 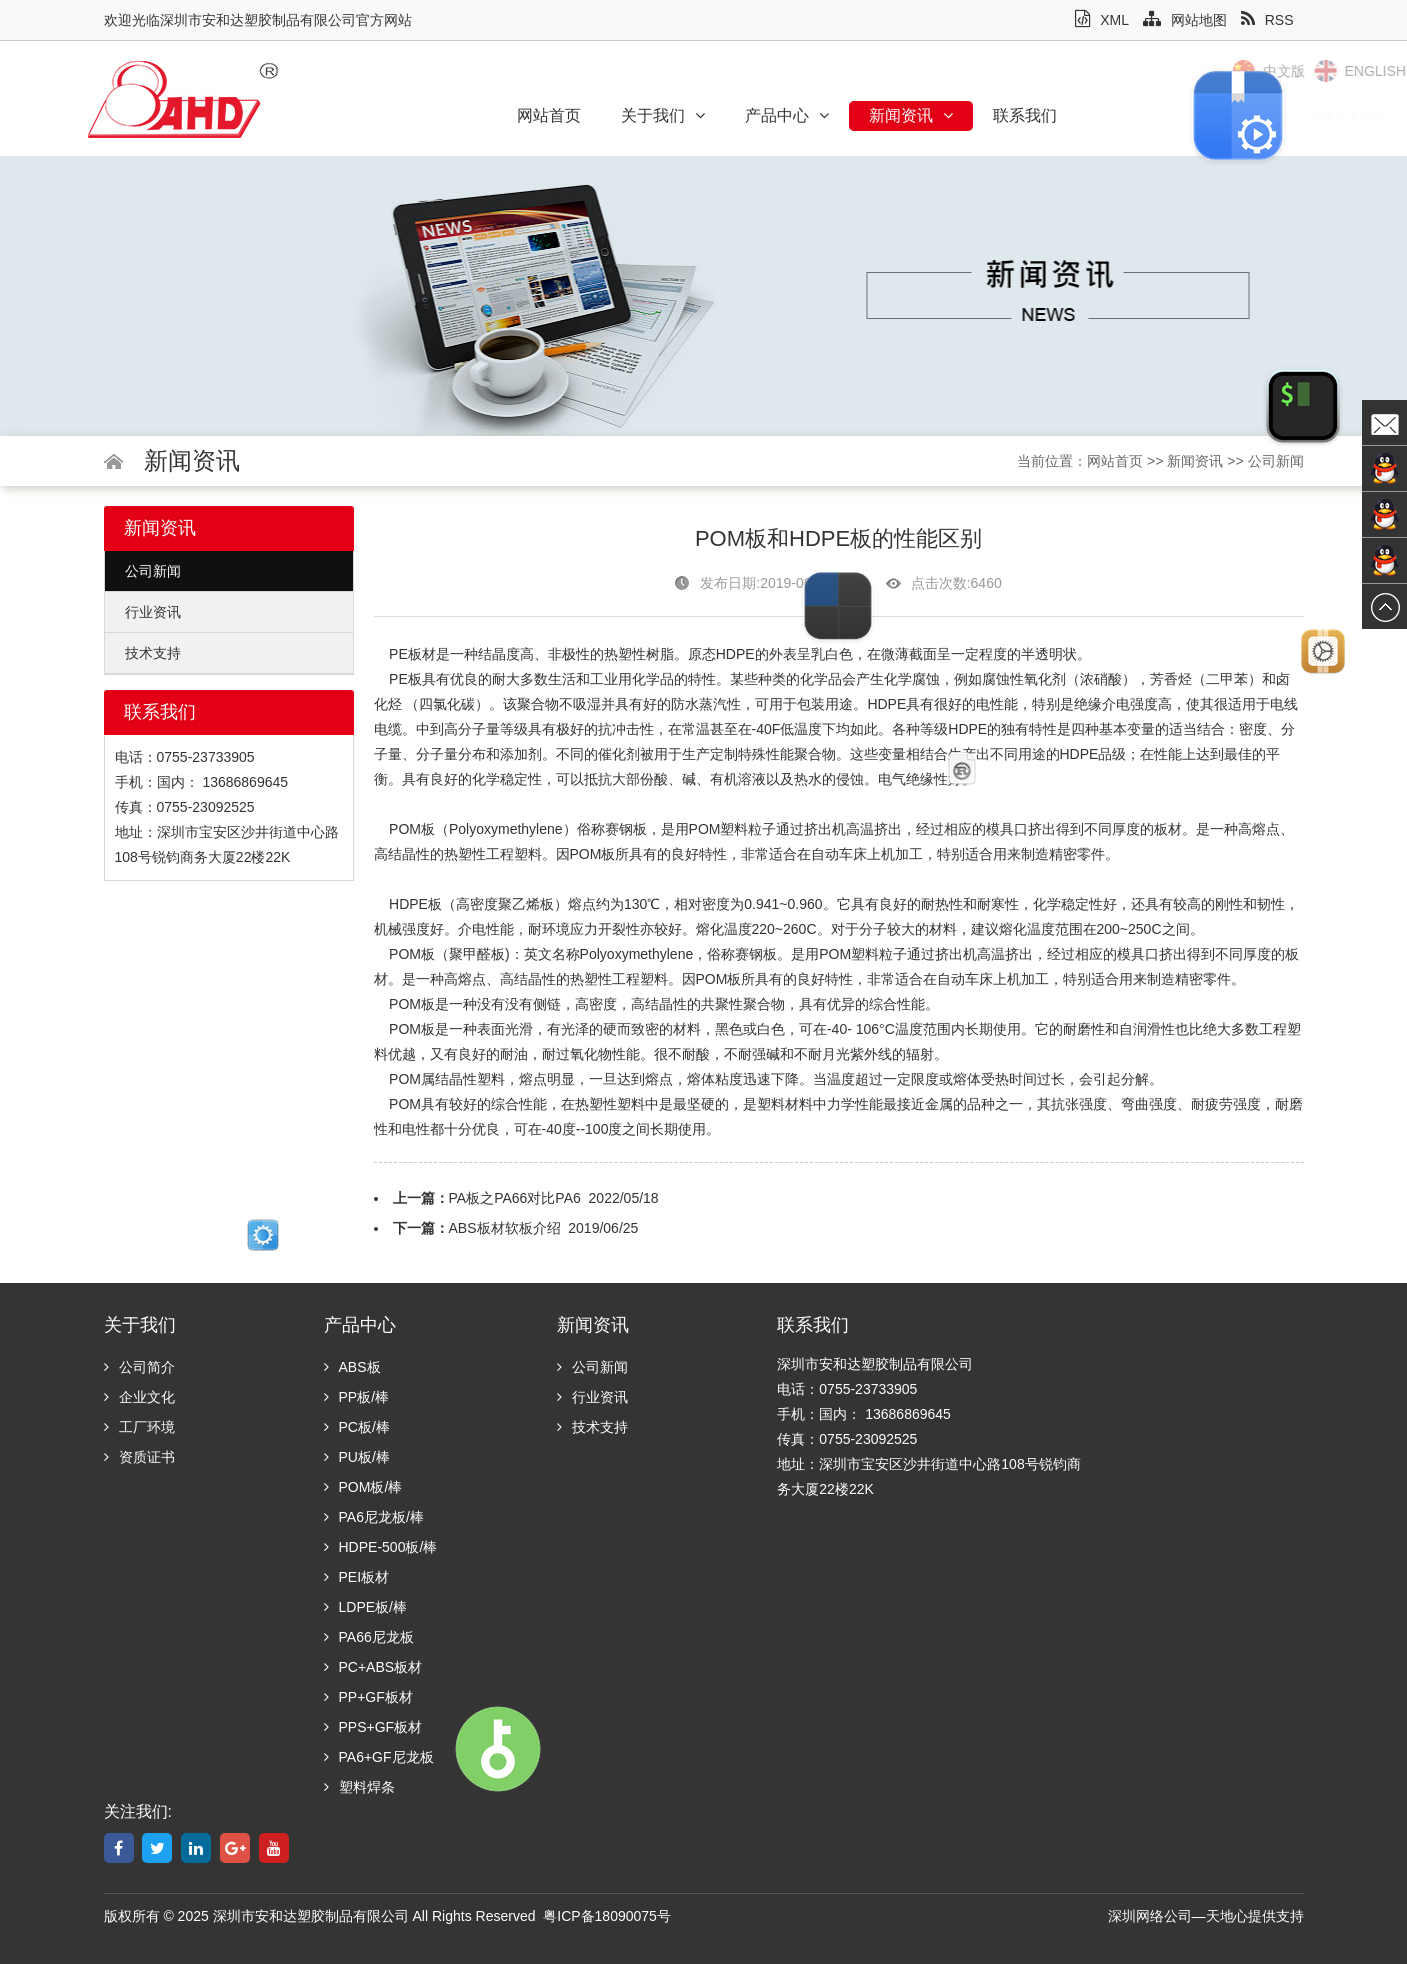 What do you see at coordinates (1303, 406) in the screenshot?
I see `open xterm terminal application` at bounding box center [1303, 406].